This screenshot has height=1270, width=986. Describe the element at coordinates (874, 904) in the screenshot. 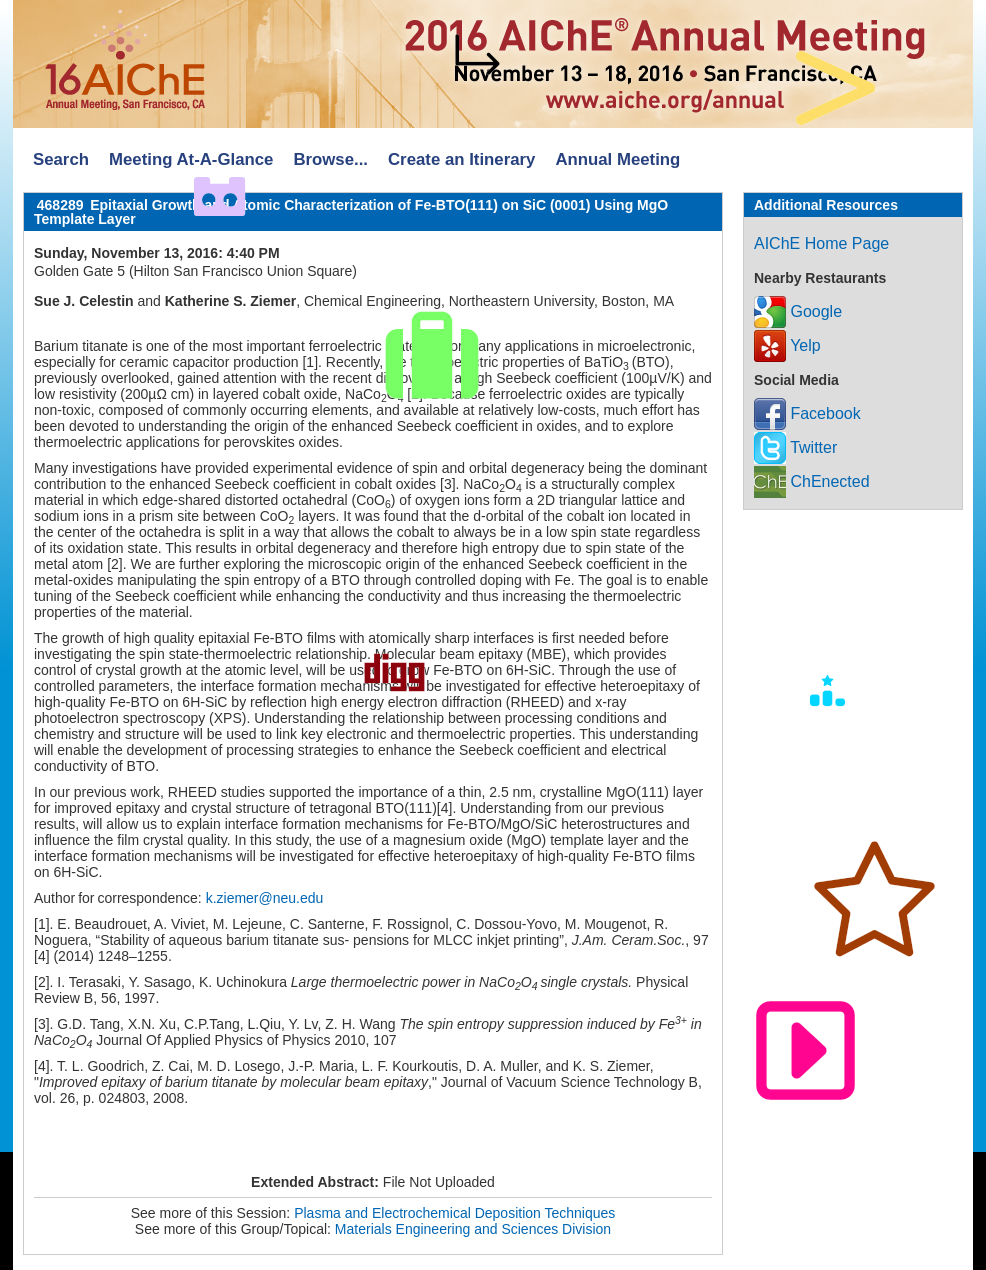

I see `add item to favorites` at that location.